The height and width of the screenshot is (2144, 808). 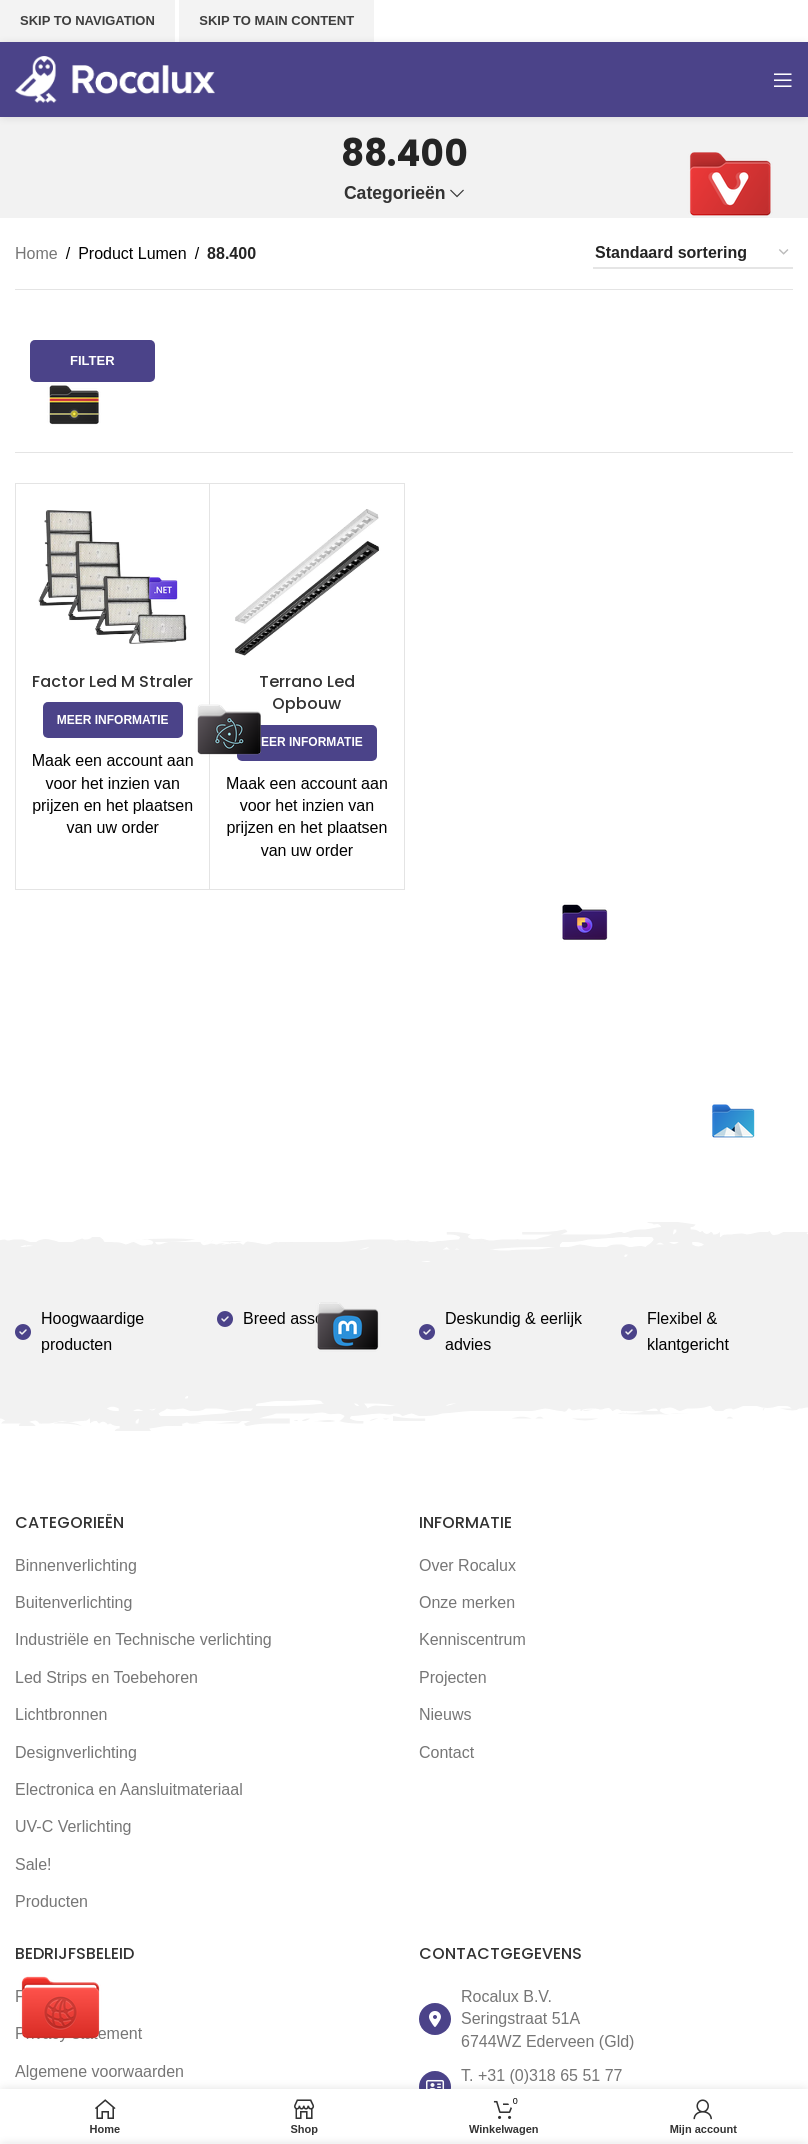 I want to click on open vivaldi browser downloads folder, so click(x=730, y=186).